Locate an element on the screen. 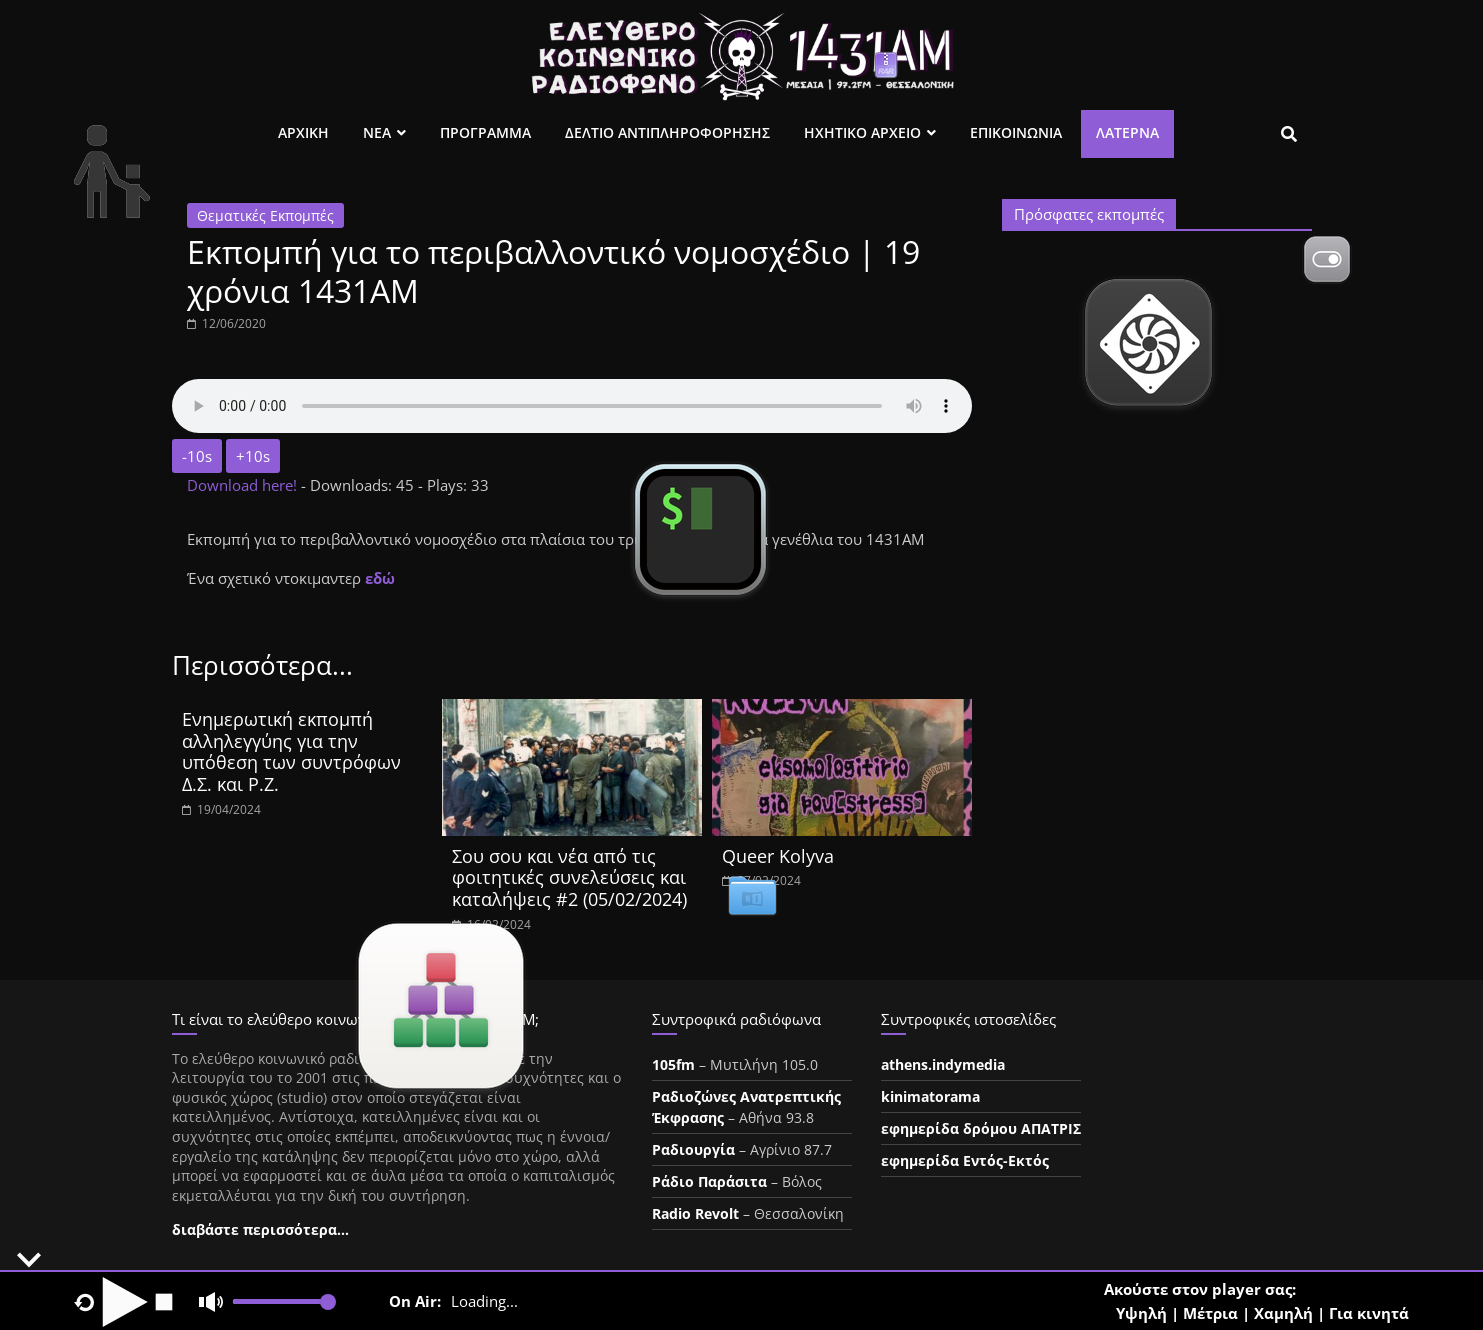  open engineering or developer settings is located at coordinates (1148, 344).